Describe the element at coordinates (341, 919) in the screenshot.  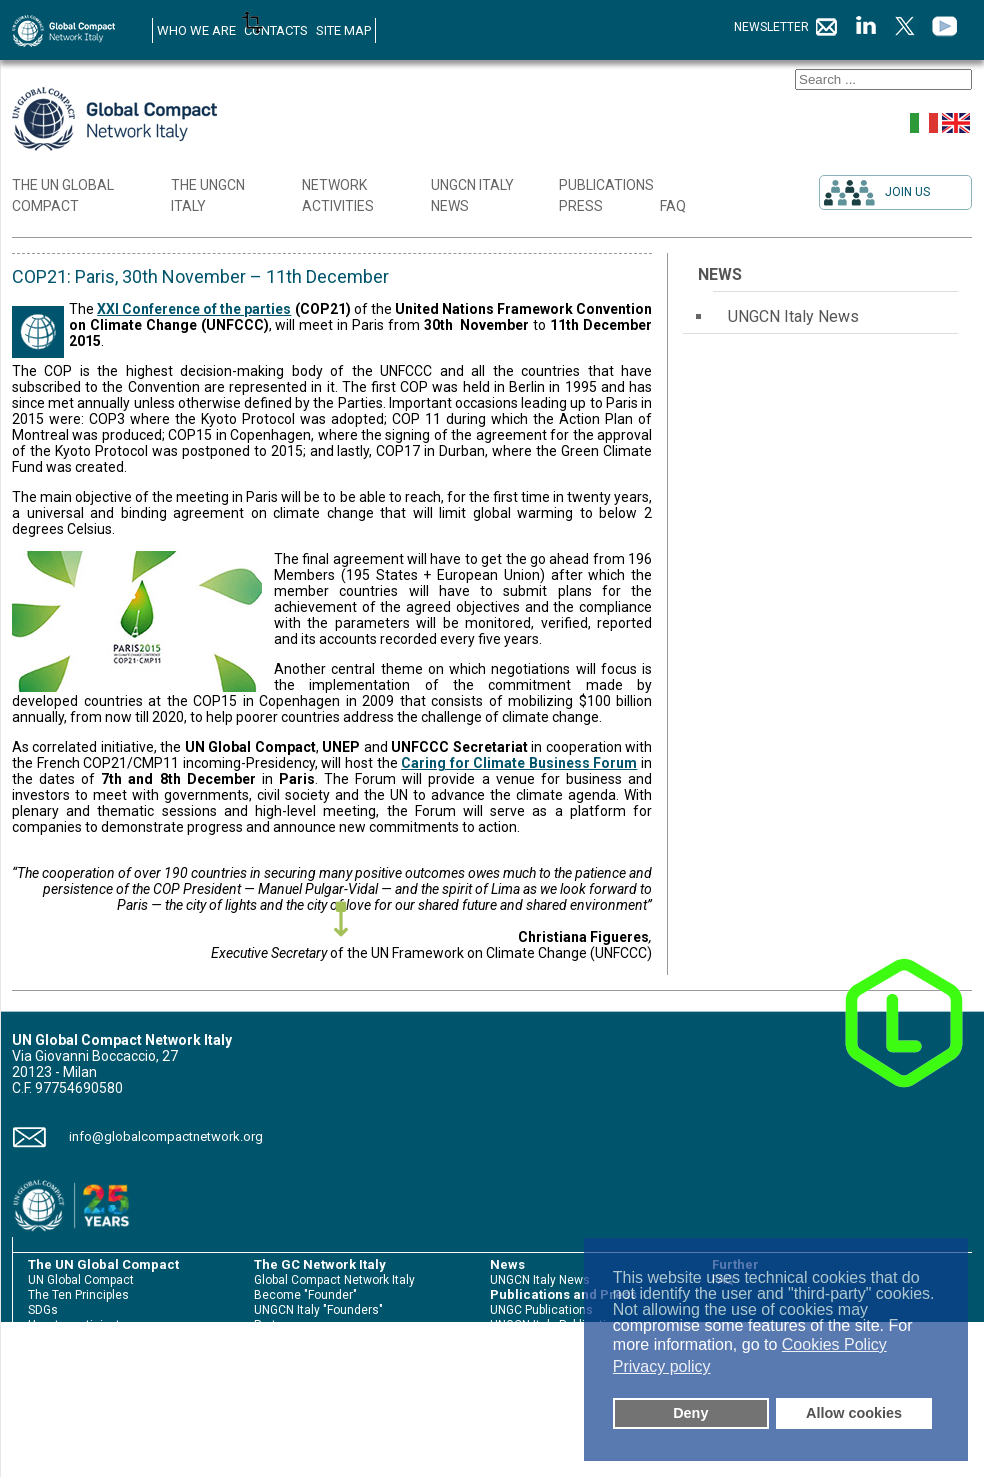
I see `download or save content` at that location.